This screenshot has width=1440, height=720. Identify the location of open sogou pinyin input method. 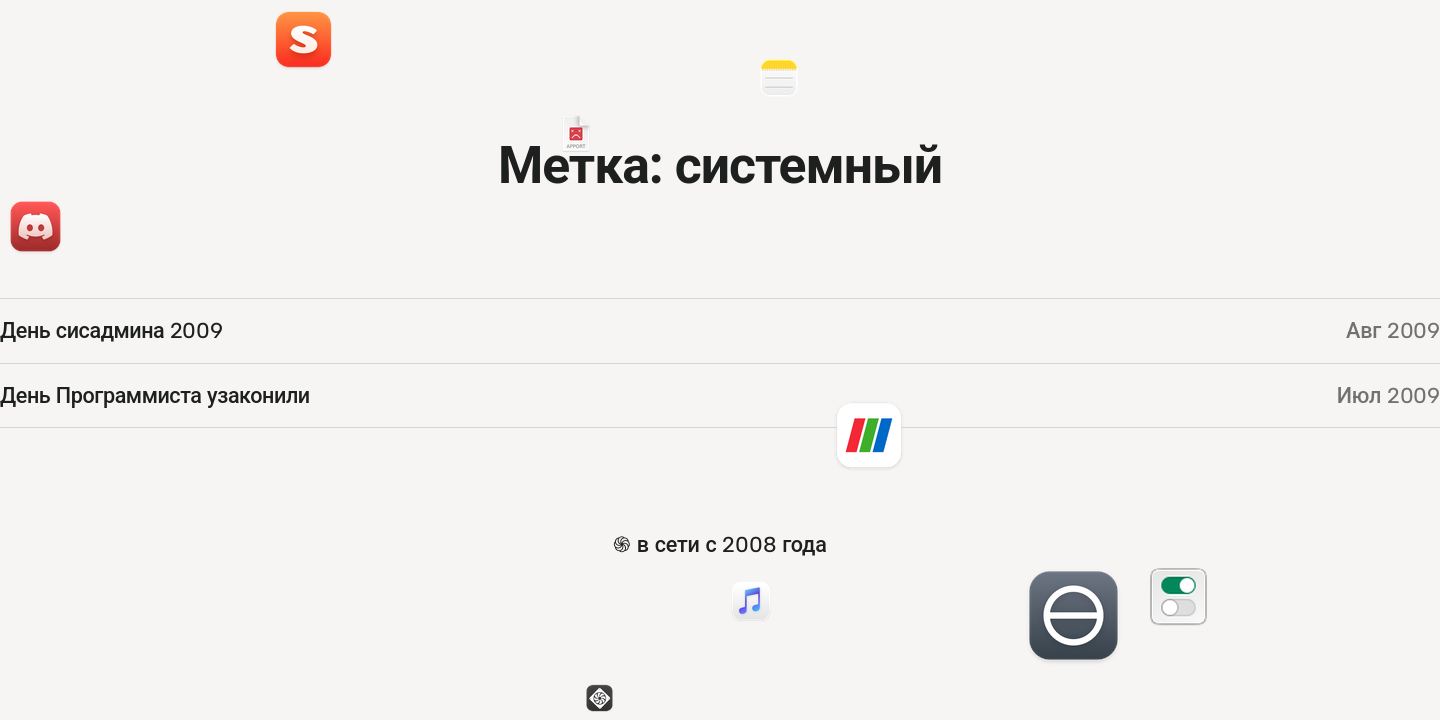
(303, 39).